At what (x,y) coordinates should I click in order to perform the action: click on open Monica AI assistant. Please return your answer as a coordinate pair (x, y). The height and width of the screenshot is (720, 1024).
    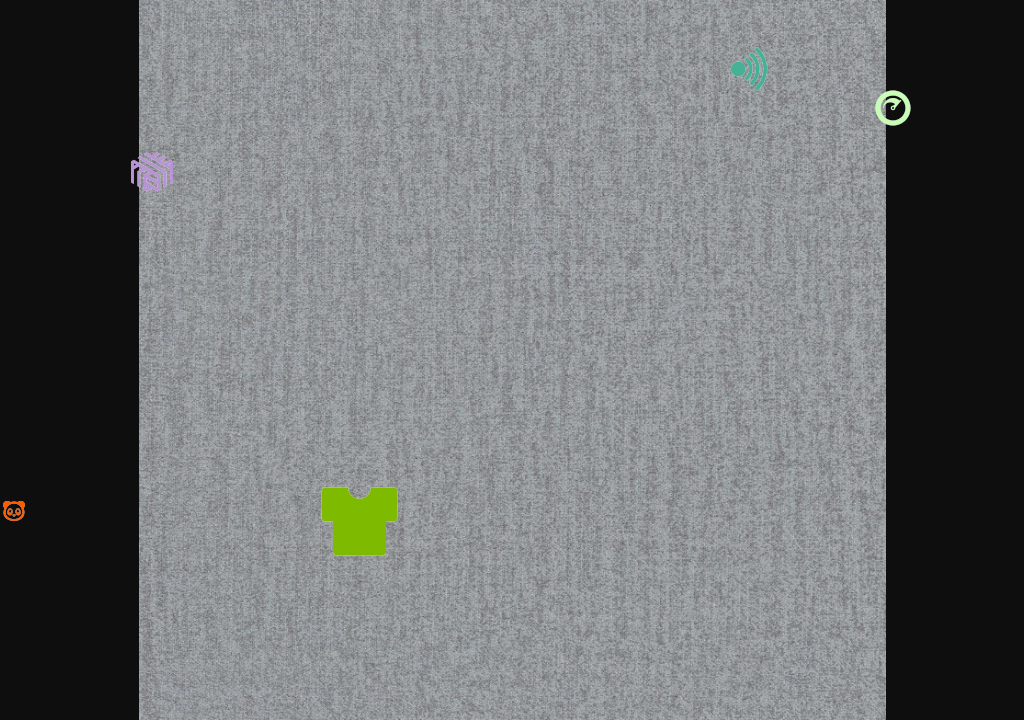
    Looking at the image, I should click on (14, 511).